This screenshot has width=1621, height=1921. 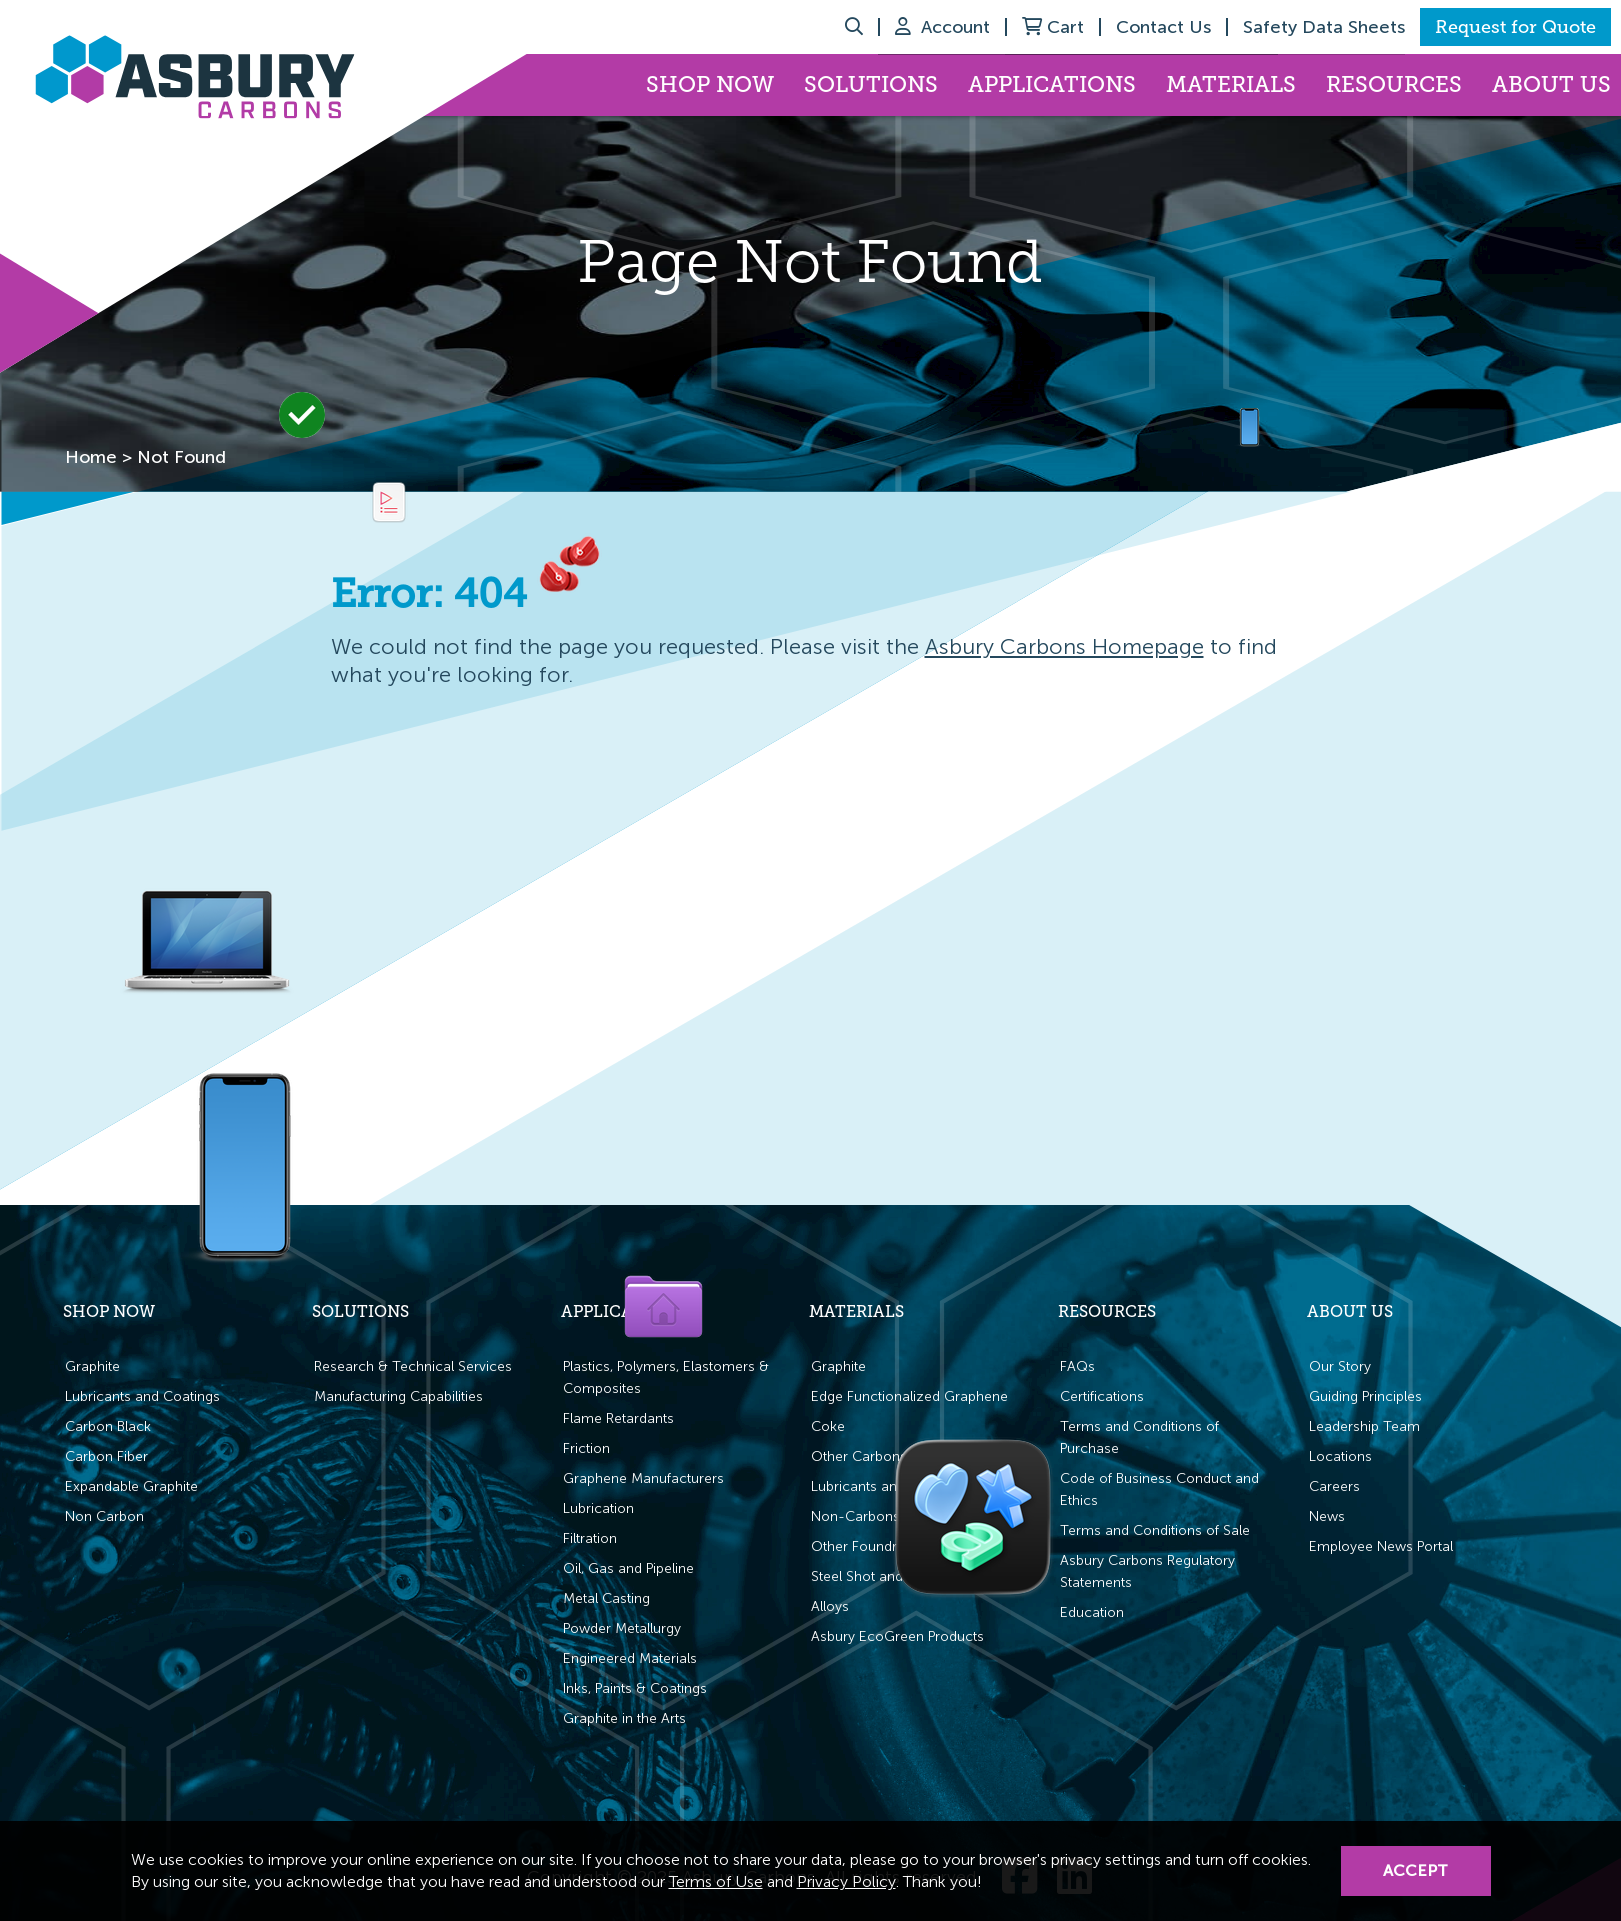 I want to click on confirm or apply changes, so click(x=302, y=415).